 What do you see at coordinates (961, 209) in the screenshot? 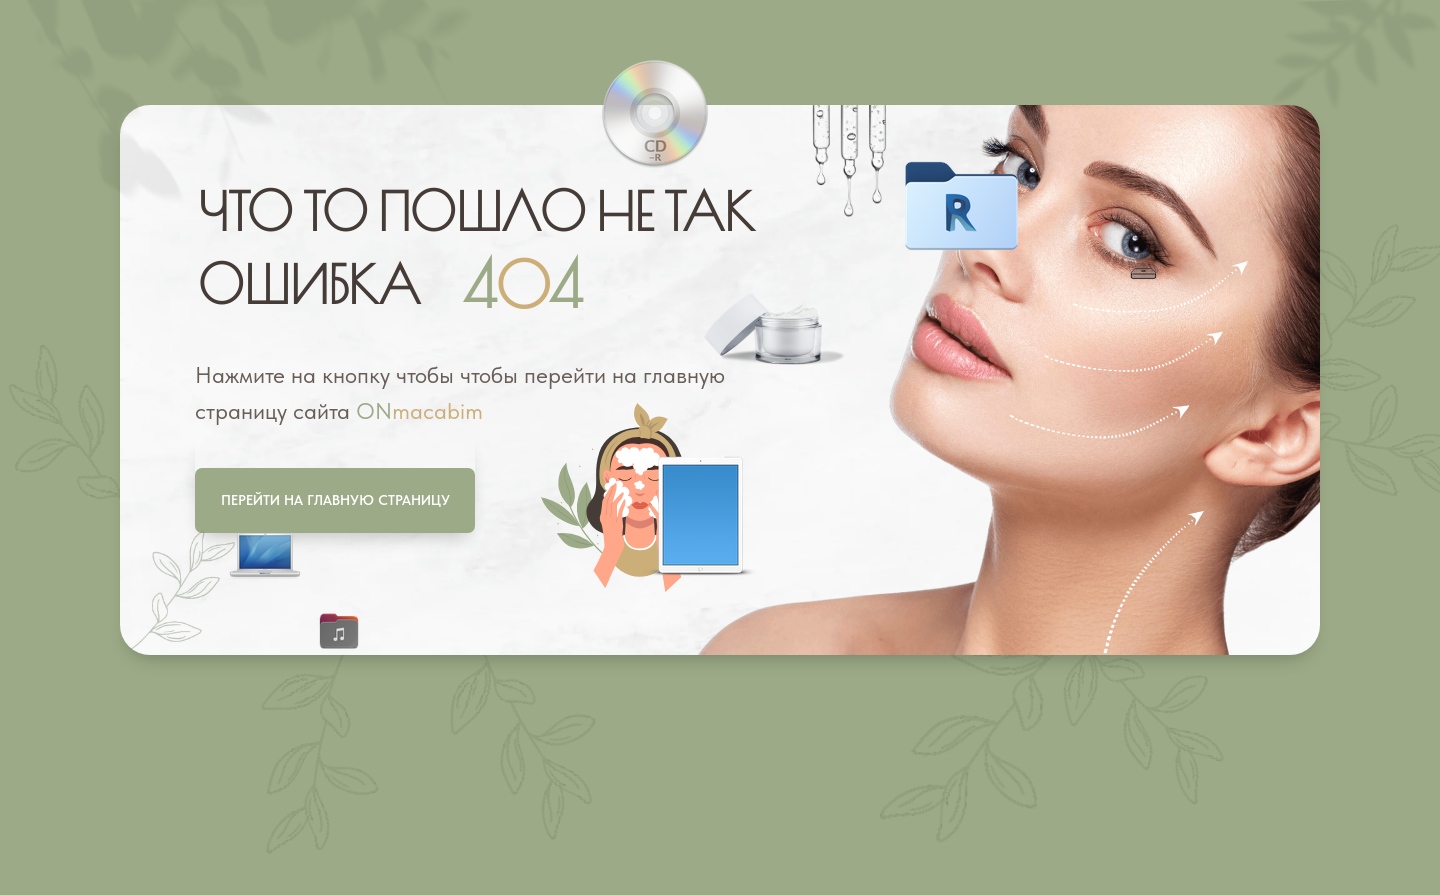
I see `folder containing Autodesk Revit project files` at bounding box center [961, 209].